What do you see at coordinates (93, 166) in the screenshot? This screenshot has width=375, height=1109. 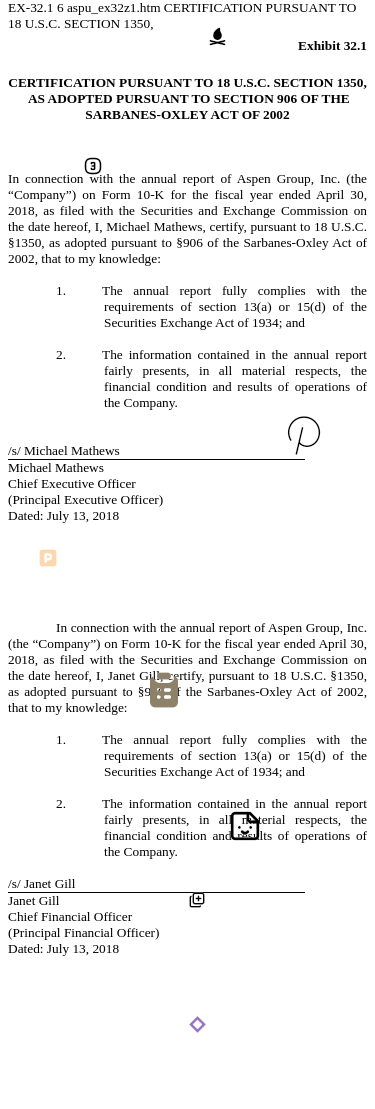 I see `indicates step 3 in a multi-step process` at bounding box center [93, 166].